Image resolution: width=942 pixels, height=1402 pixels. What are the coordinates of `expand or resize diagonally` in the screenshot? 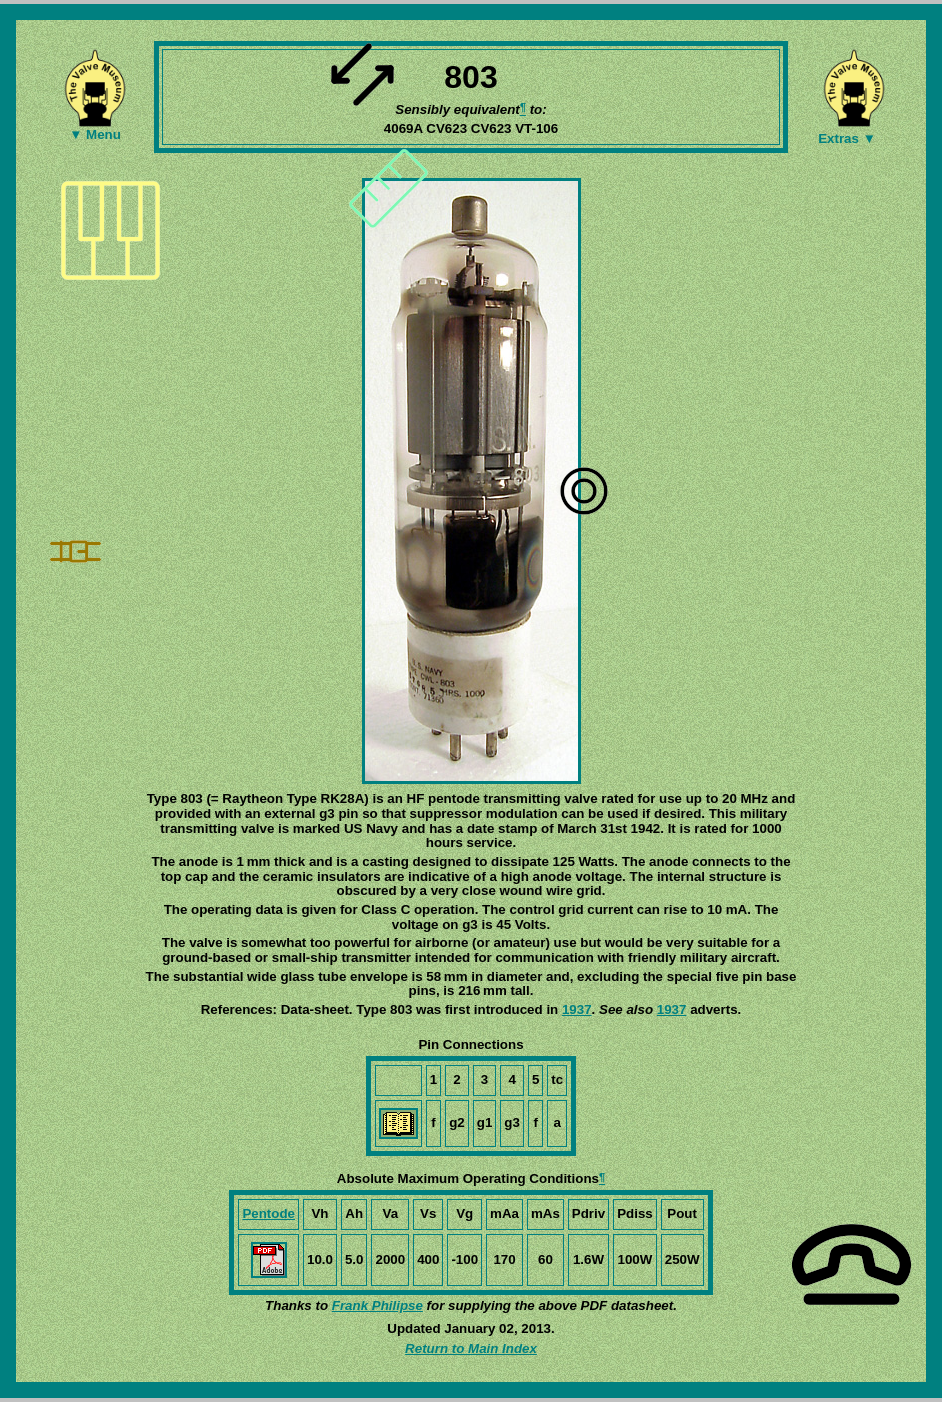 It's located at (362, 74).